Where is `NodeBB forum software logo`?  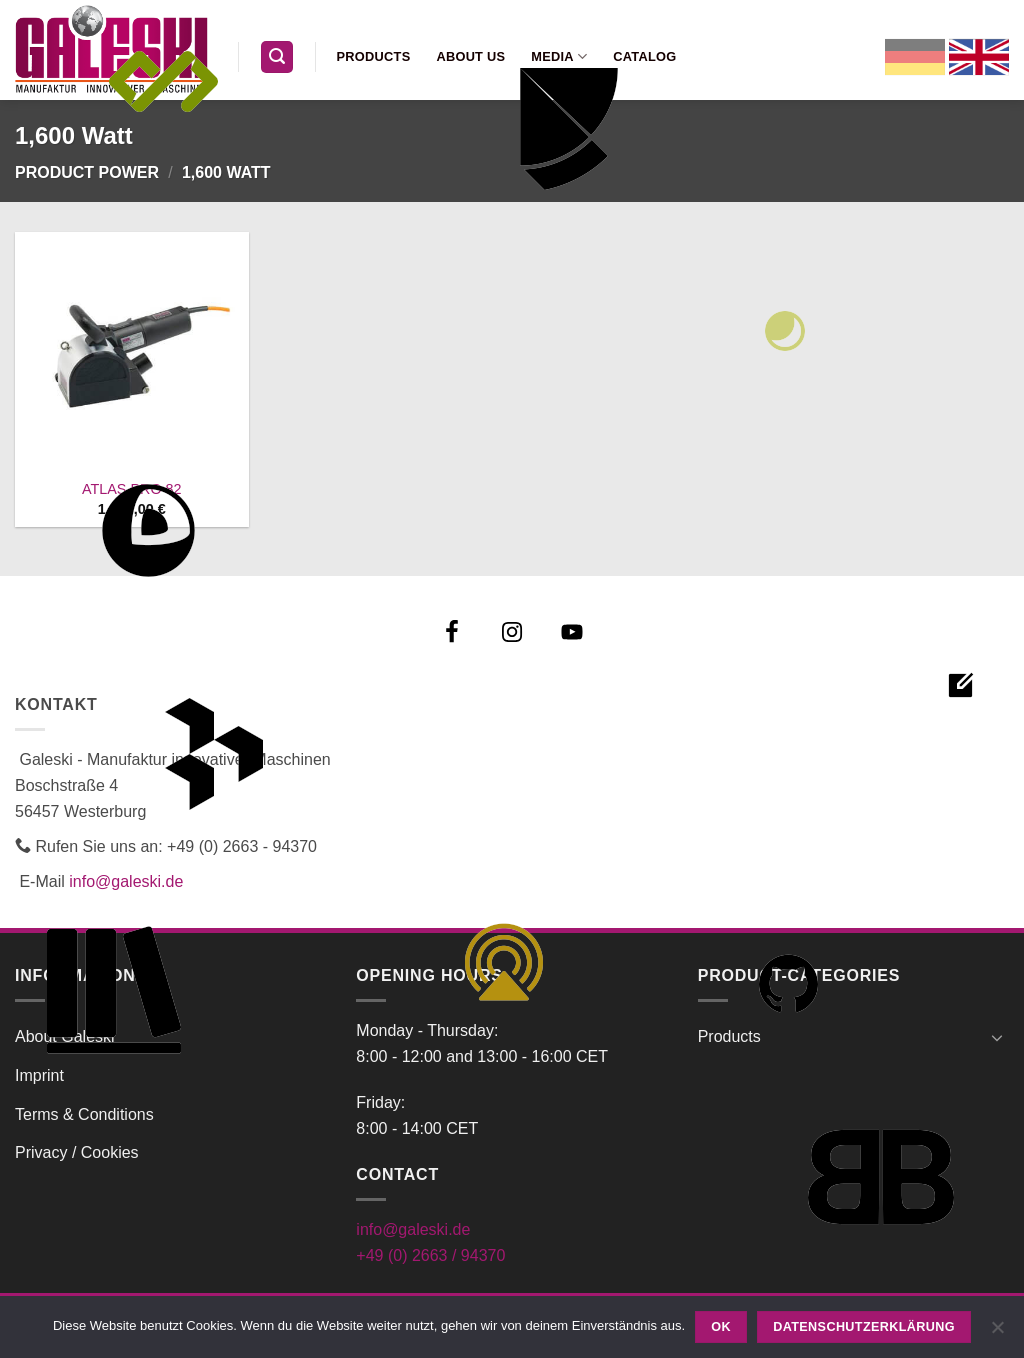 NodeBB forum software logo is located at coordinates (881, 1177).